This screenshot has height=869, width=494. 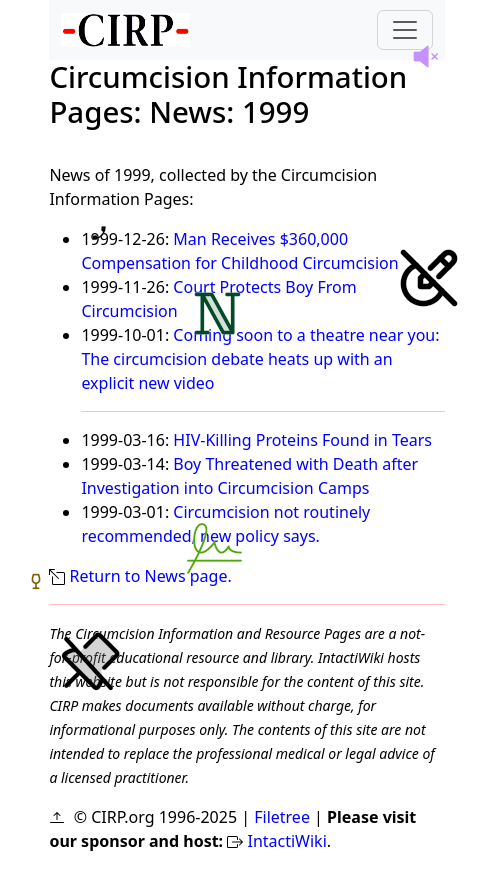 What do you see at coordinates (424, 56) in the screenshot?
I see `mute audio` at bounding box center [424, 56].